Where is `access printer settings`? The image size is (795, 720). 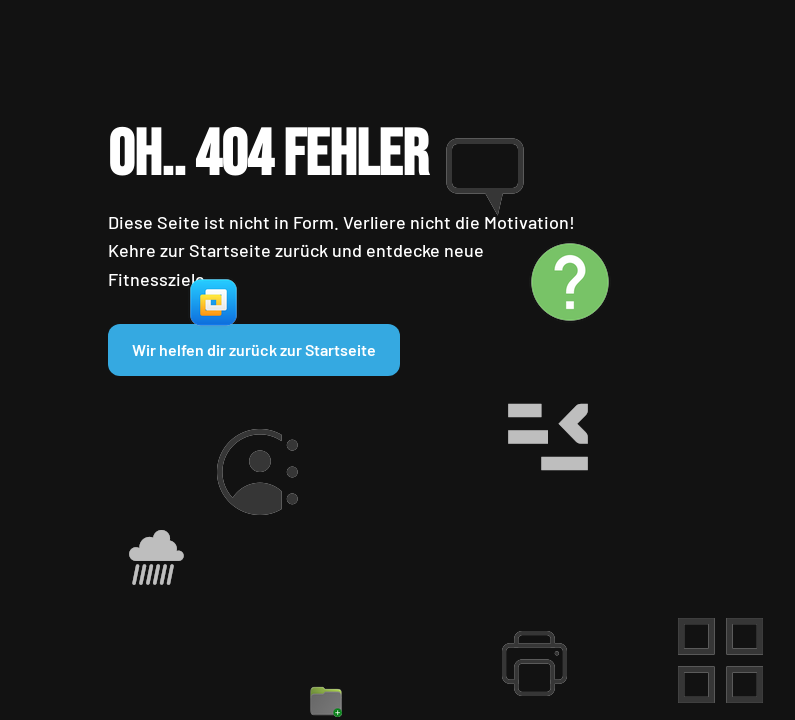 access printer settings is located at coordinates (534, 663).